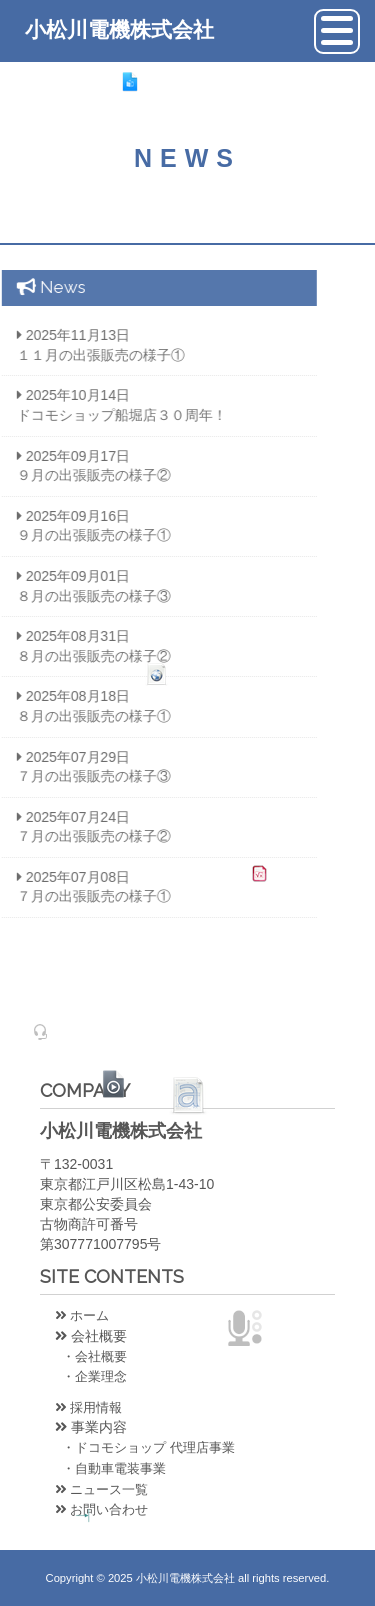 The width and height of the screenshot is (375, 1606). What do you see at coordinates (82, 1515) in the screenshot?
I see `go to the last item or page` at bounding box center [82, 1515].